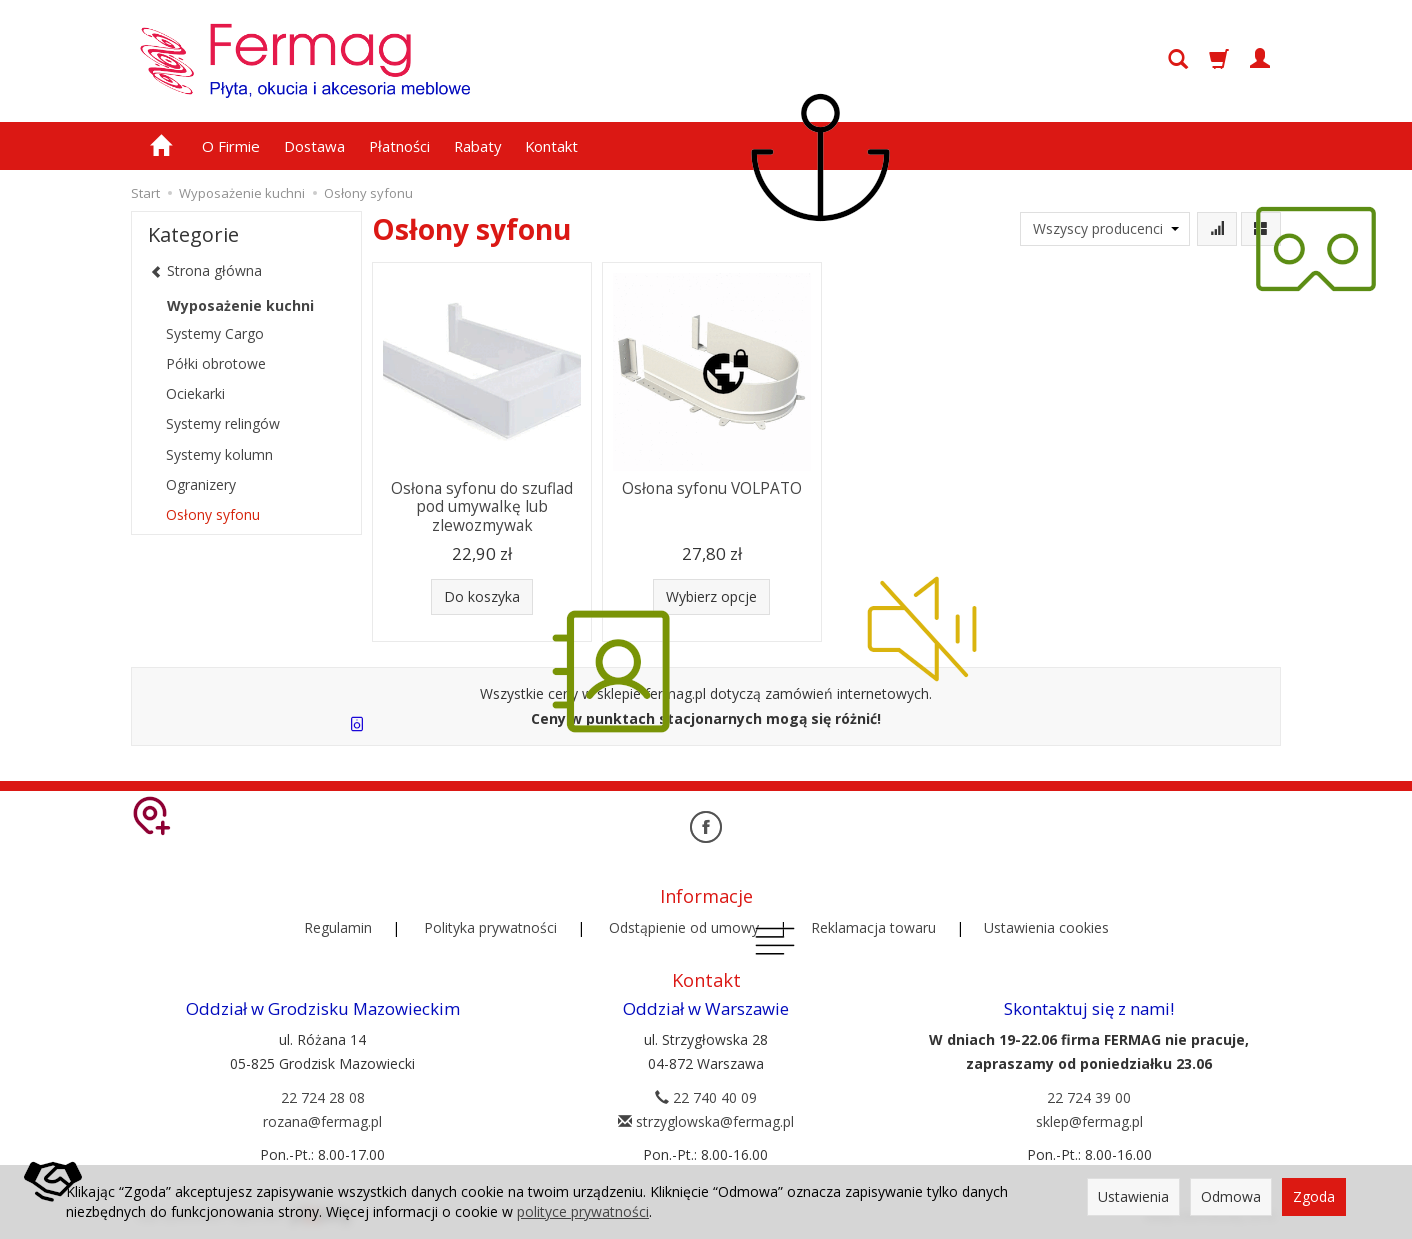 The height and width of the screenshot is (1239, 1412). Describe the element at coordinates (357, 724) in the screenshot. I see `adjust speaker or audio output settings` at that location.